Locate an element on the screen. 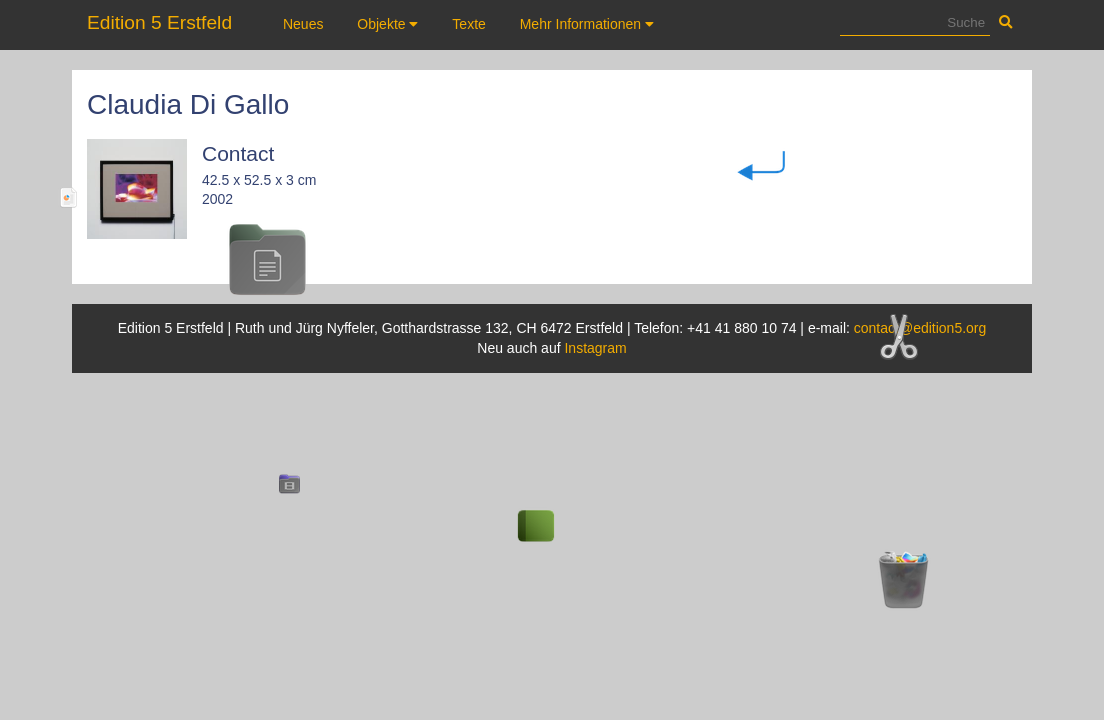 The width and height of the screenshot is (1104, 720). open your videos folder is located at coordinates (289, 483).